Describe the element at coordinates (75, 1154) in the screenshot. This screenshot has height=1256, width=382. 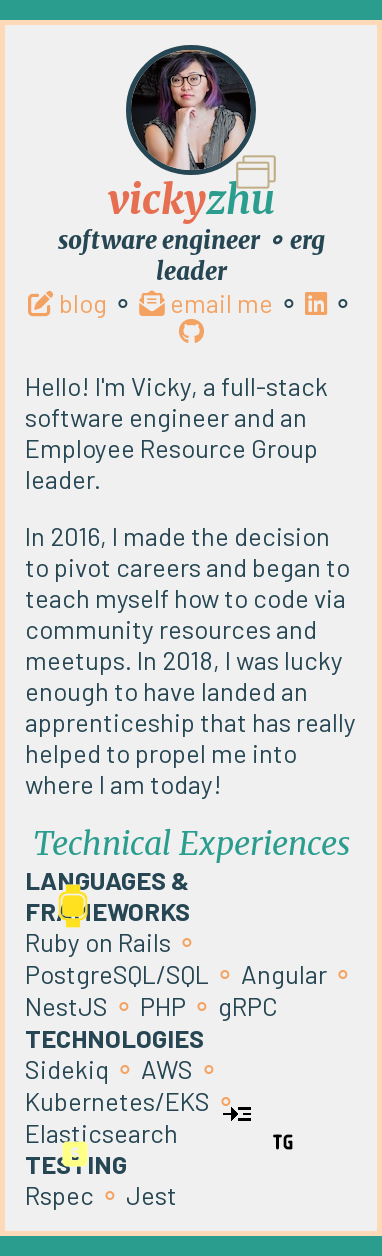
I see `indicates step 5 in a numbered sequence` at that location.